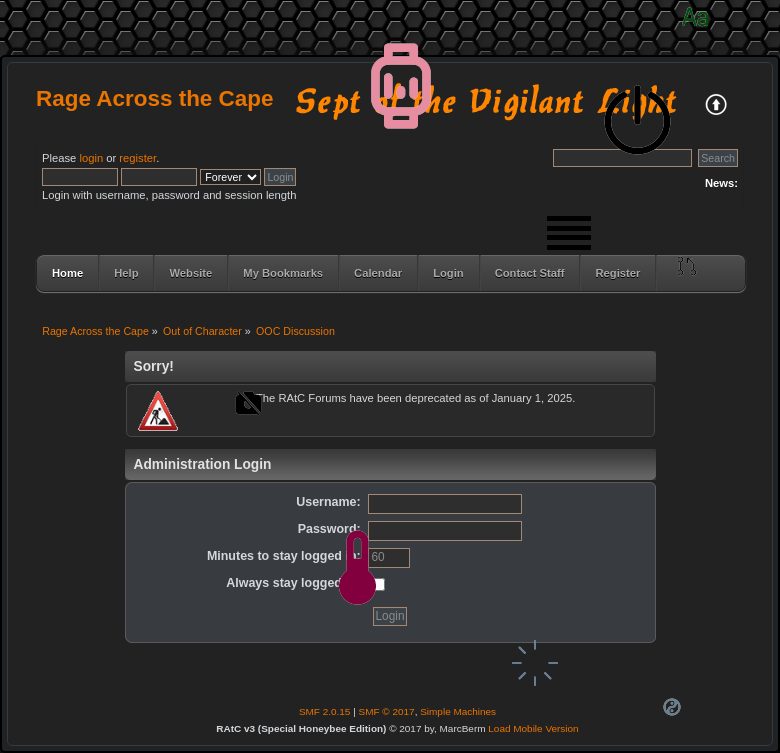  Describe the element at coordinates (695, 18) in the screenshot. I see `adjust text formatting and font settings` at that location.